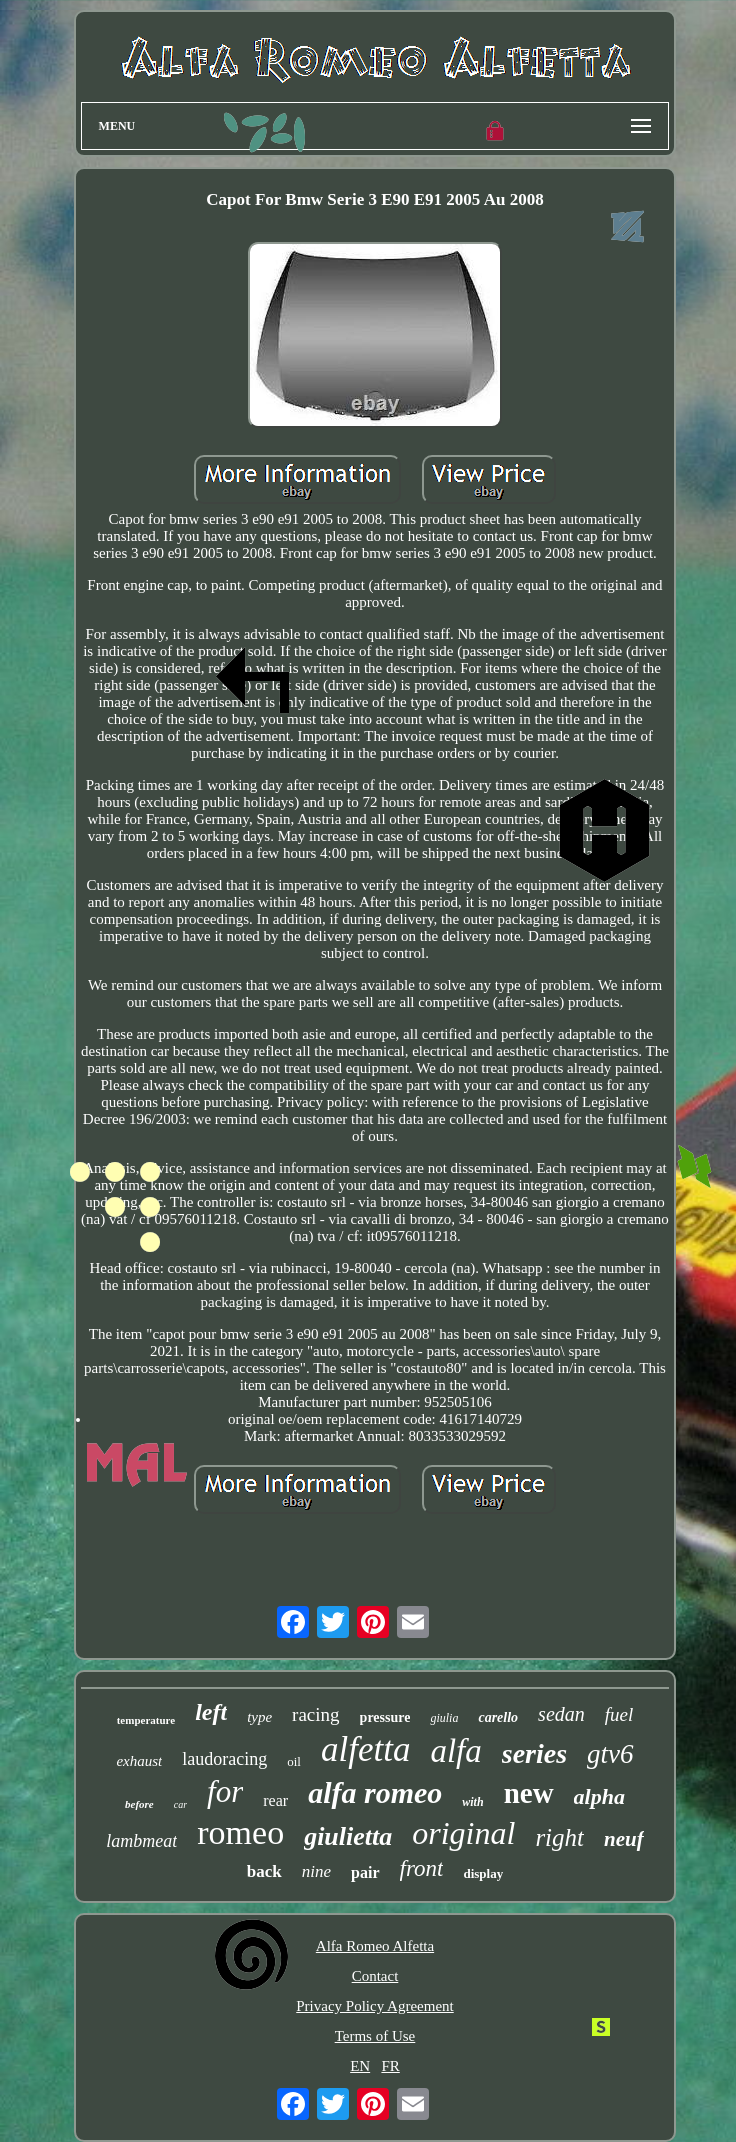 The image size is (736, 2142). Describe the element at coordinates (257, 681) in the screenshot. I see `reply to a message` at that location.